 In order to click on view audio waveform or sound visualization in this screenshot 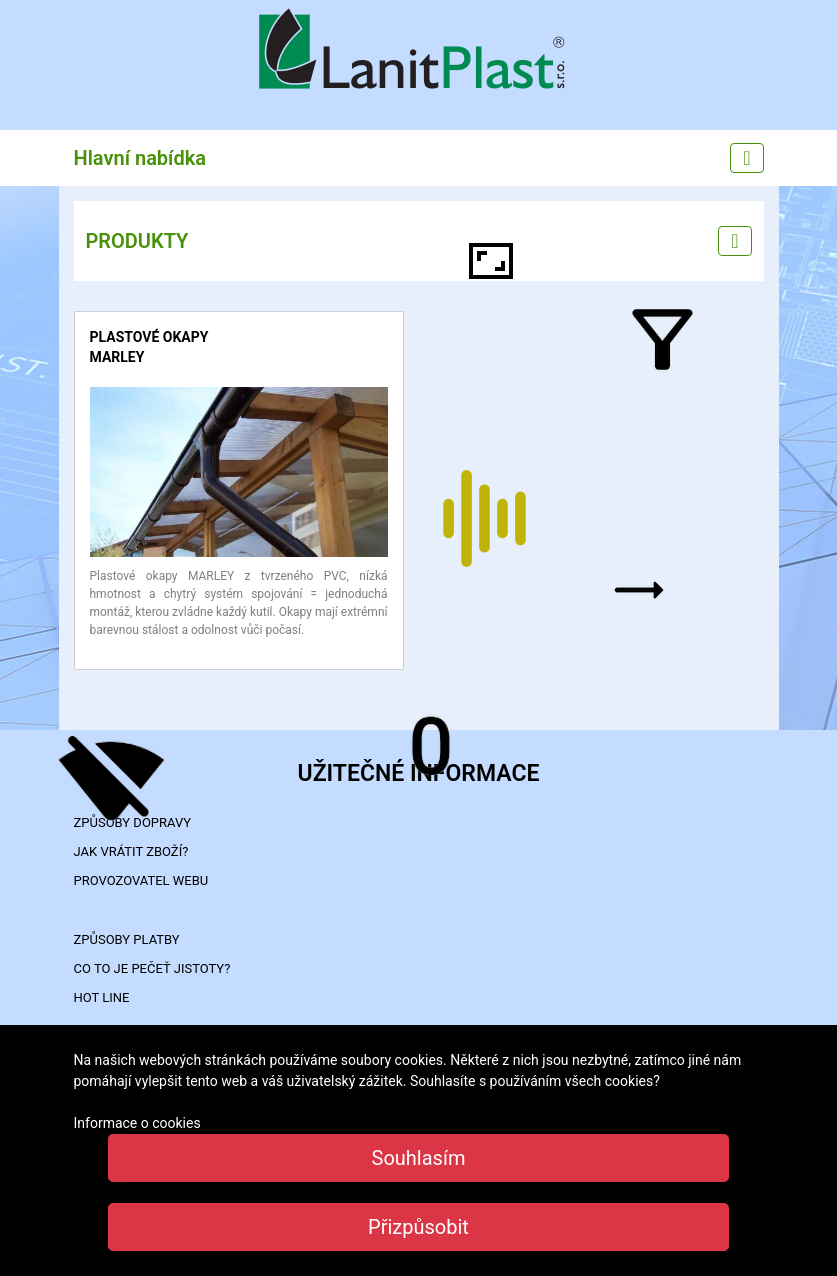, I will do `click(484, 518)`.